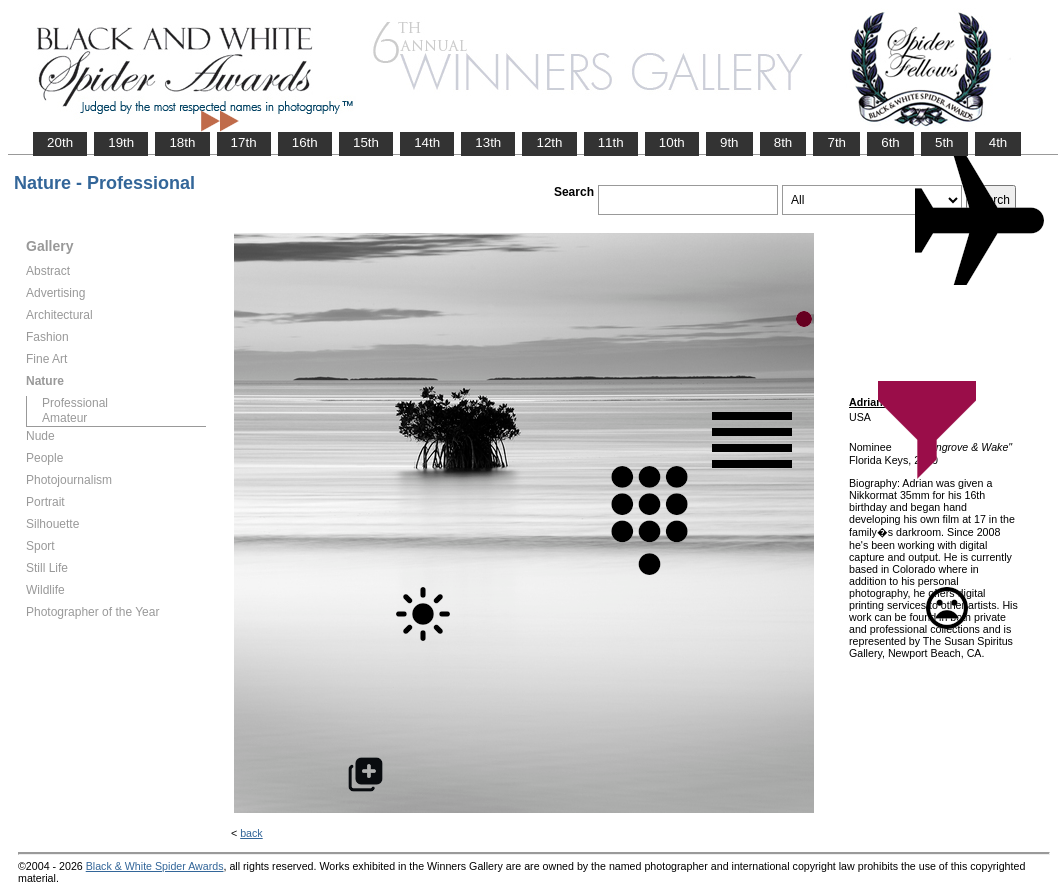 The image size is (1058, 894). I want to click on enable airplane mode, so click(979, 220).